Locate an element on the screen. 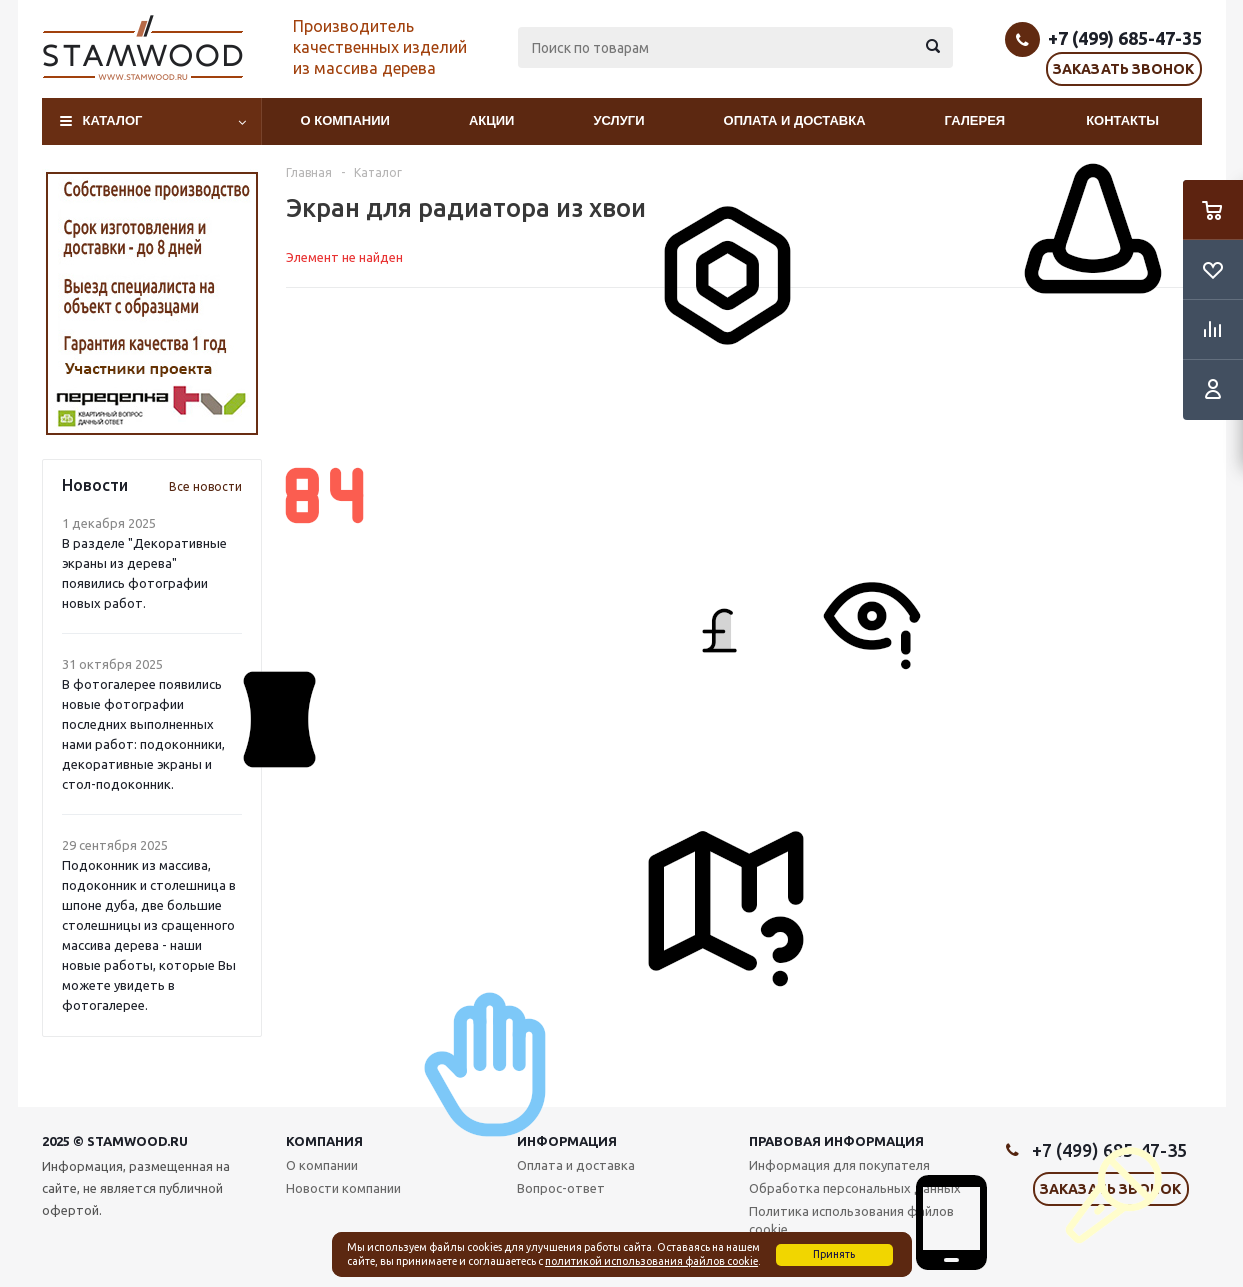 This screenshot has height=1287, width=1243. switch to tablet view or mode is located at coordinates (951, 1222).